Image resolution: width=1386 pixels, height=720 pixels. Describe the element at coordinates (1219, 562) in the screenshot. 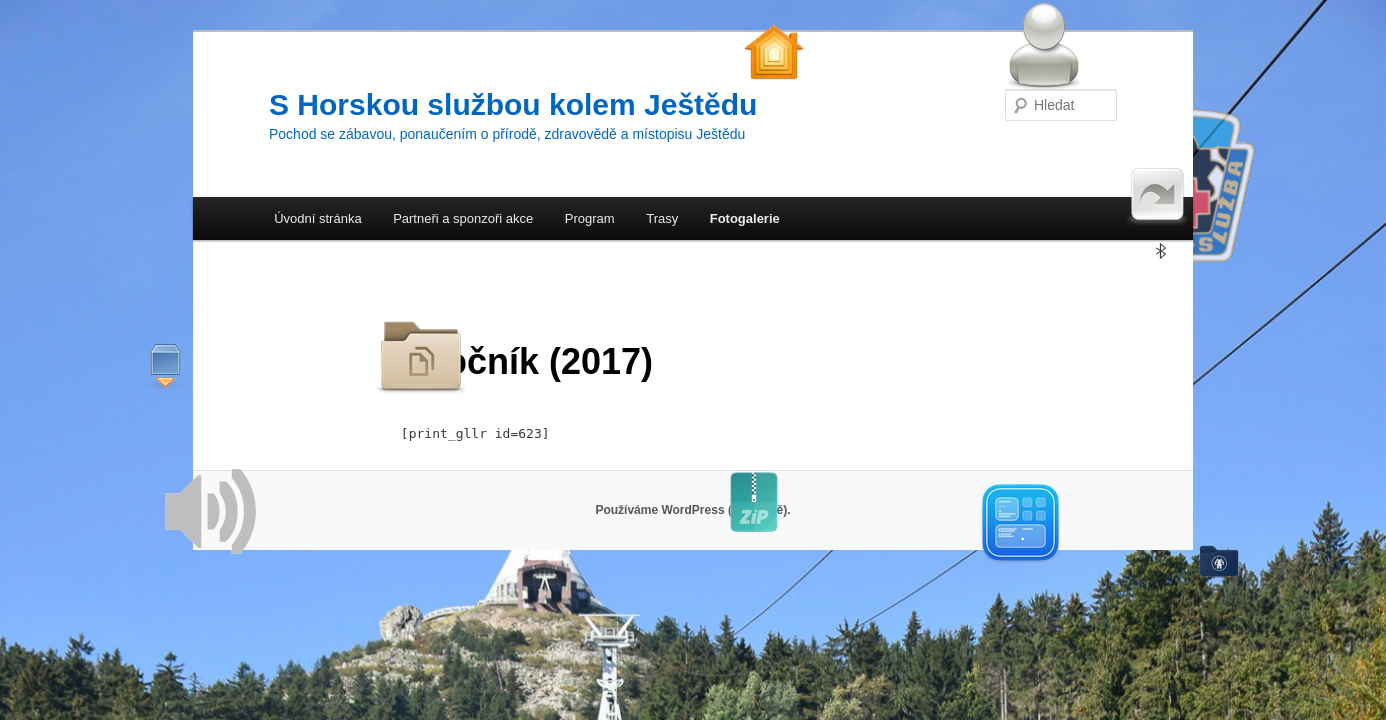

I see `open NoLimits roller coaster simulation files` at that location.